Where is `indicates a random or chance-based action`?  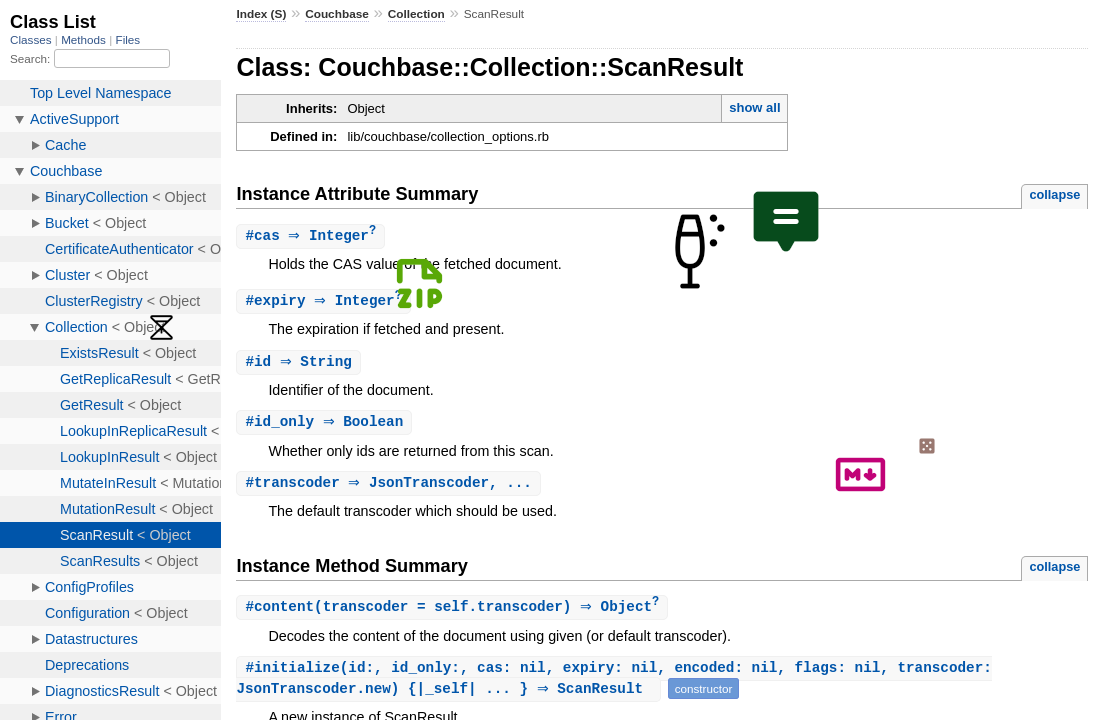
indicates a random or chance-based action is located at coordinates (927, 446).